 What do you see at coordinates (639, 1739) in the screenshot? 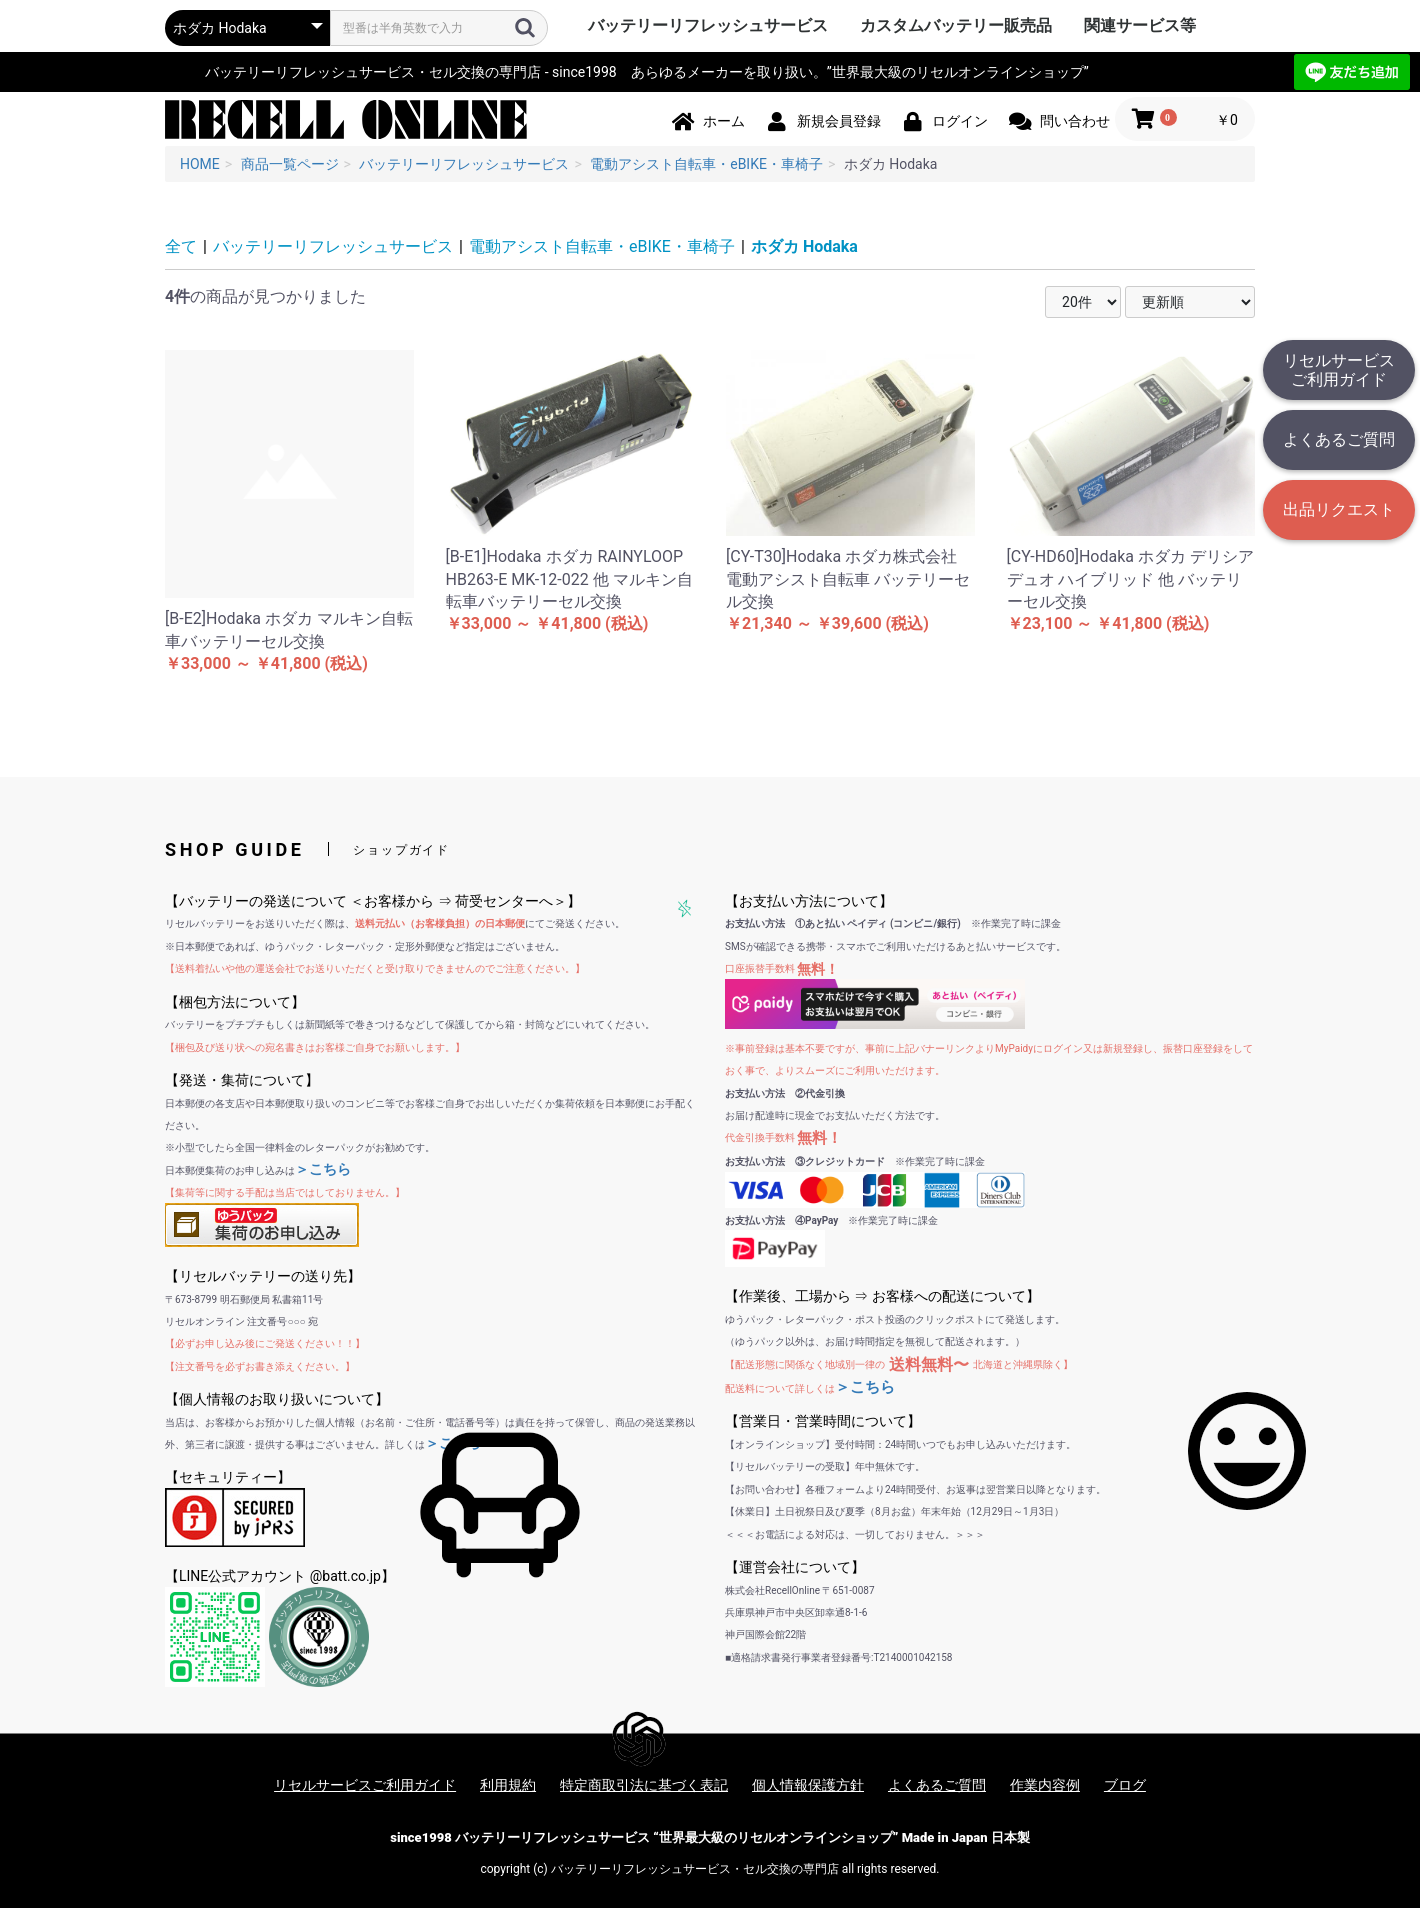
I see `open OpenAI or ChatGPT app` at bounding box center [639, 1739].